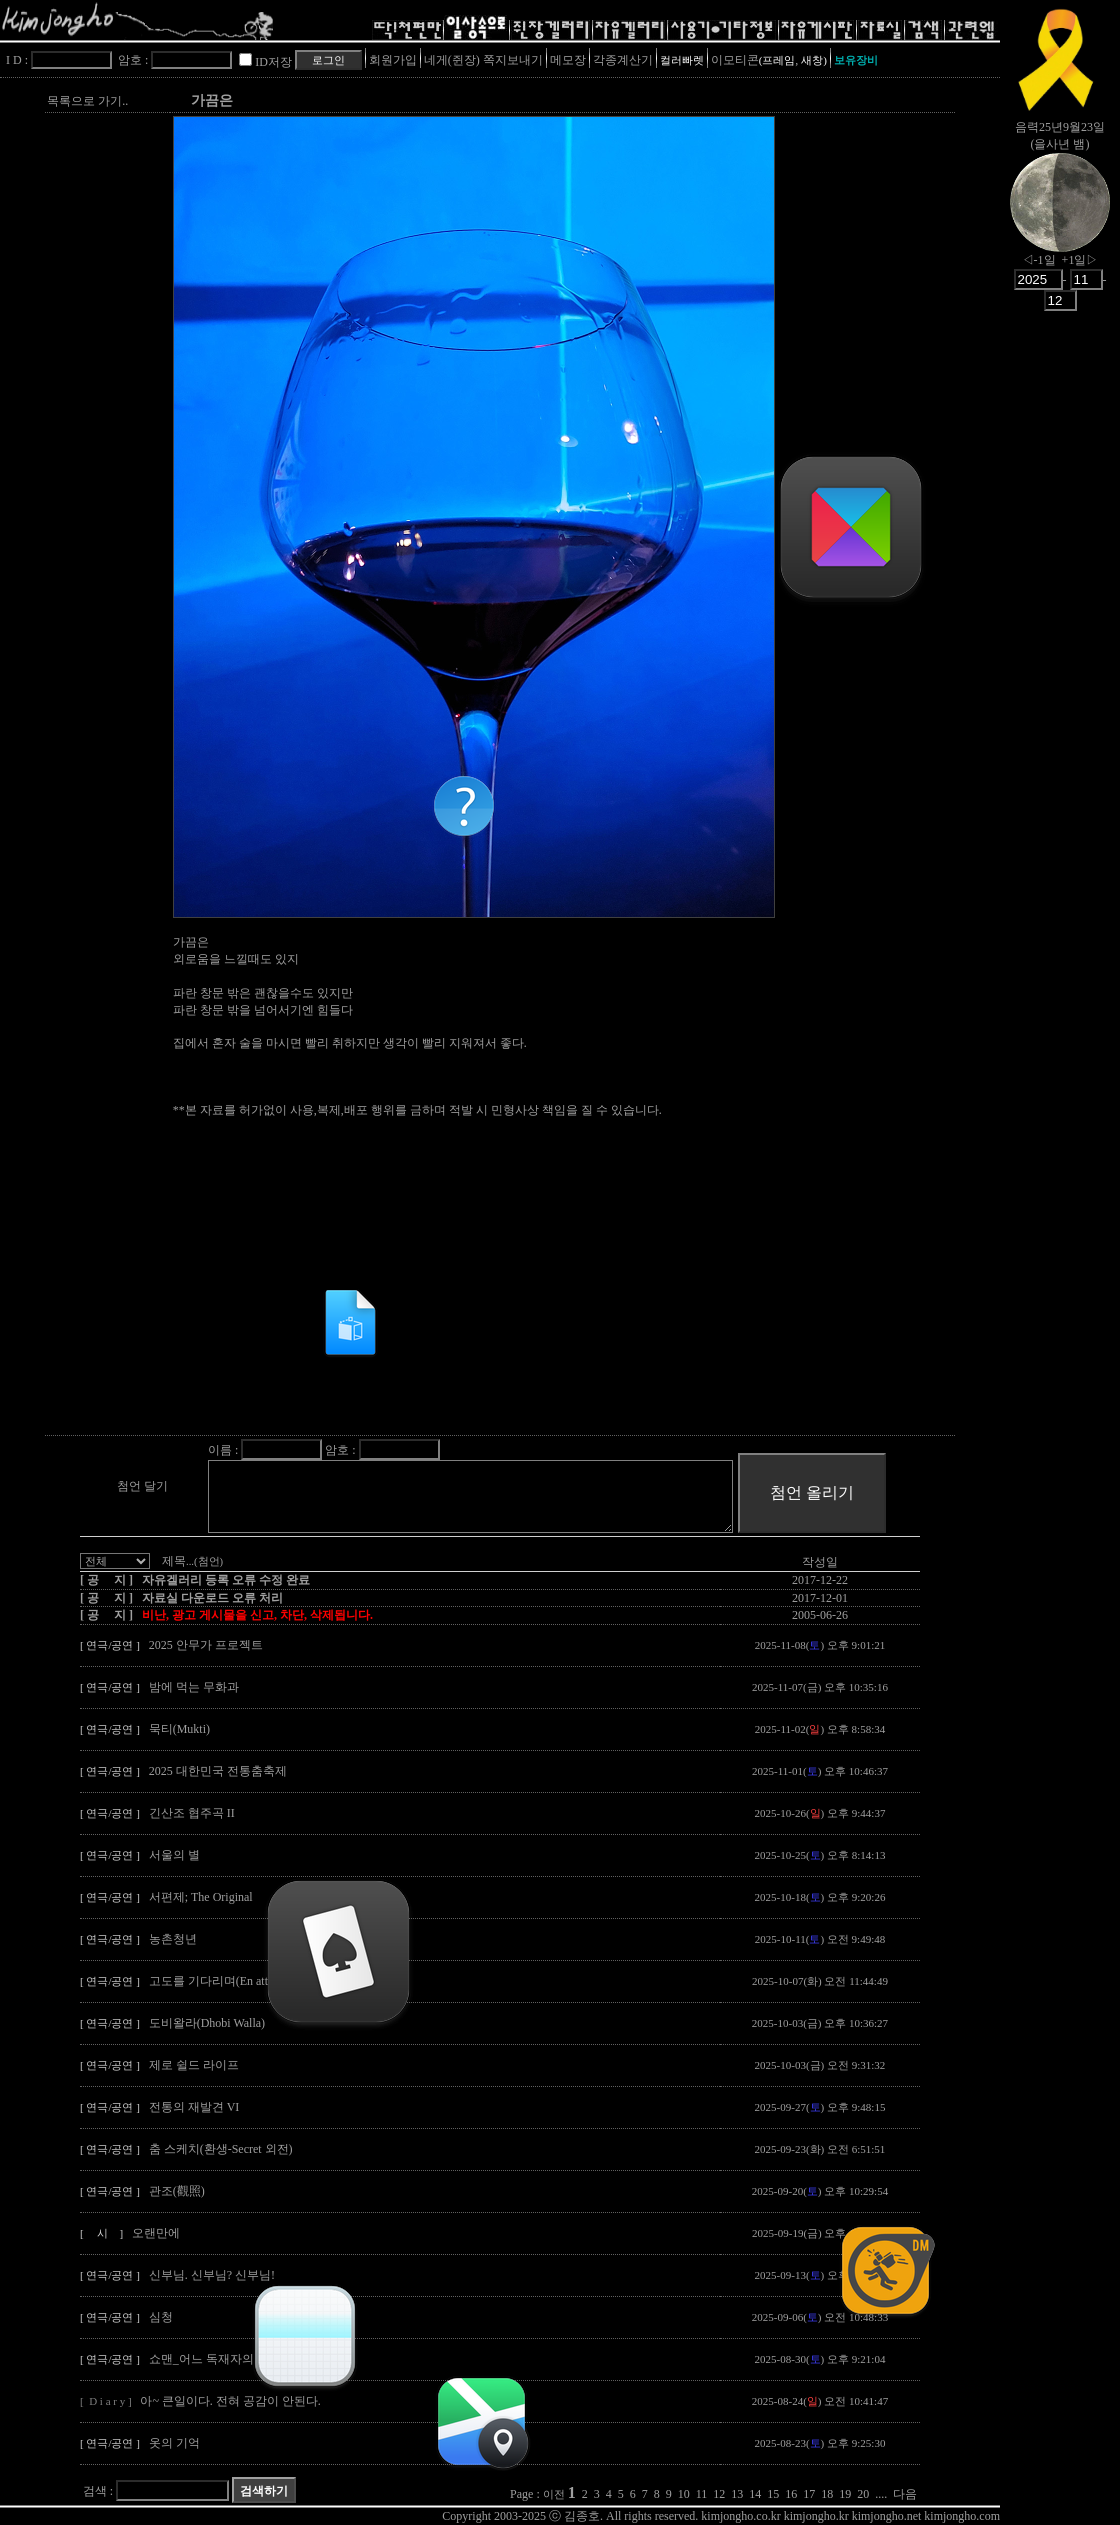  What do you see at coordinates (464, 806) in the screenshot?
I see `open the help center or documentation` at bounding box center [464, 806].